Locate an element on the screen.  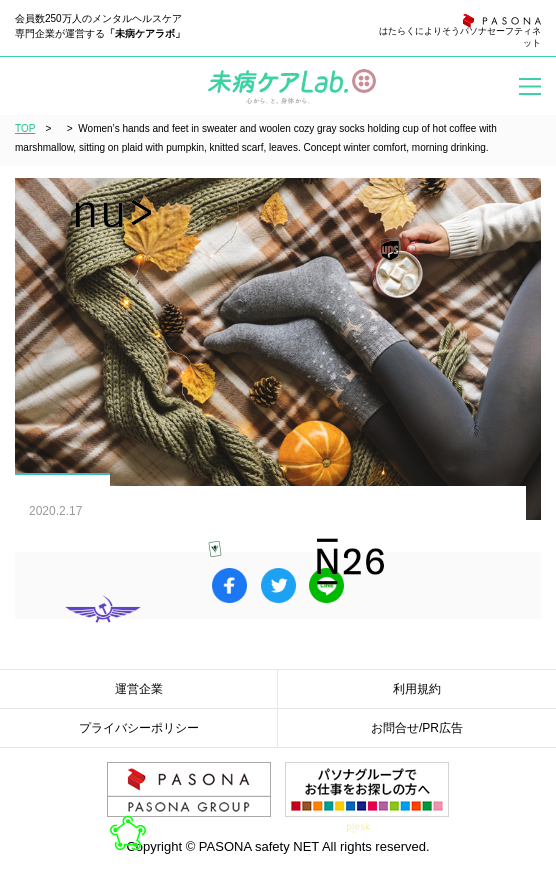
fastlane app automation tool logo is located at coordinates (128, 833).